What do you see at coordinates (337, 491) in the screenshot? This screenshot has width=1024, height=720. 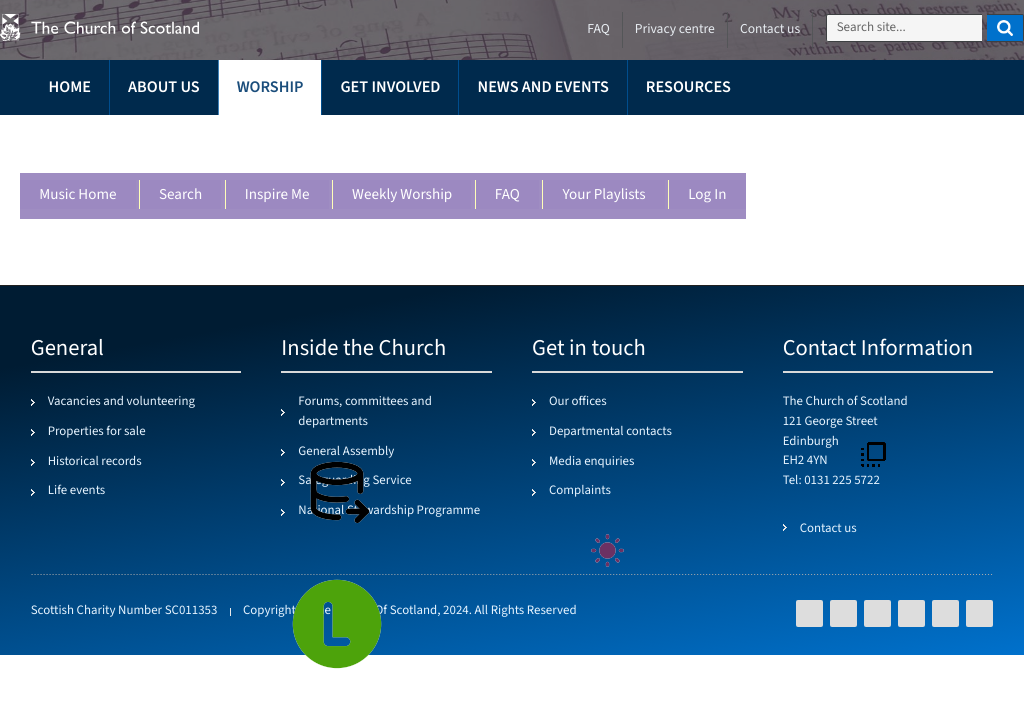 I see `export data from database` at bounding box center [337, 491].